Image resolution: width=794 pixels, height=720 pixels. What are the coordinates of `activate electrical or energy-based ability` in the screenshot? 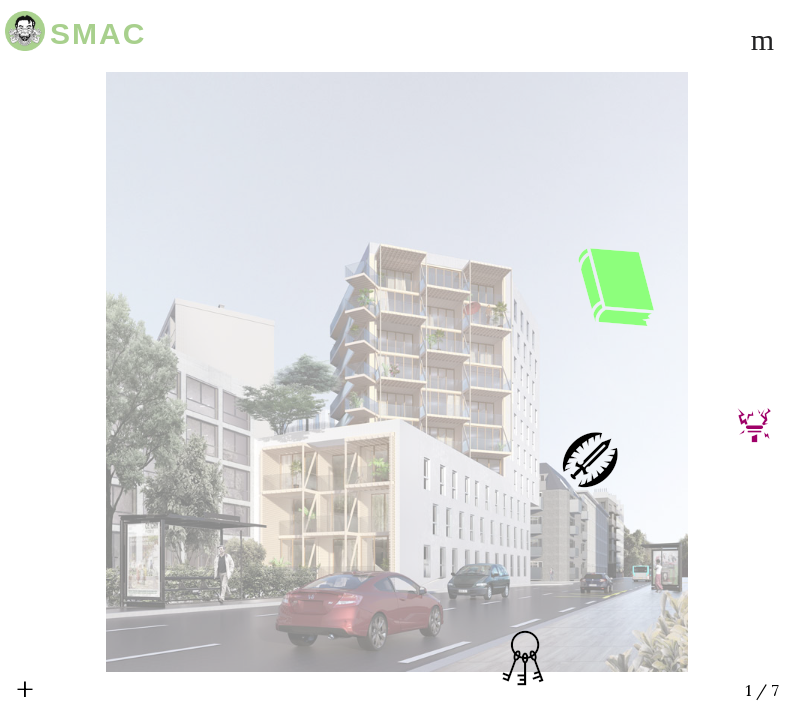 It's located at (754, 425).